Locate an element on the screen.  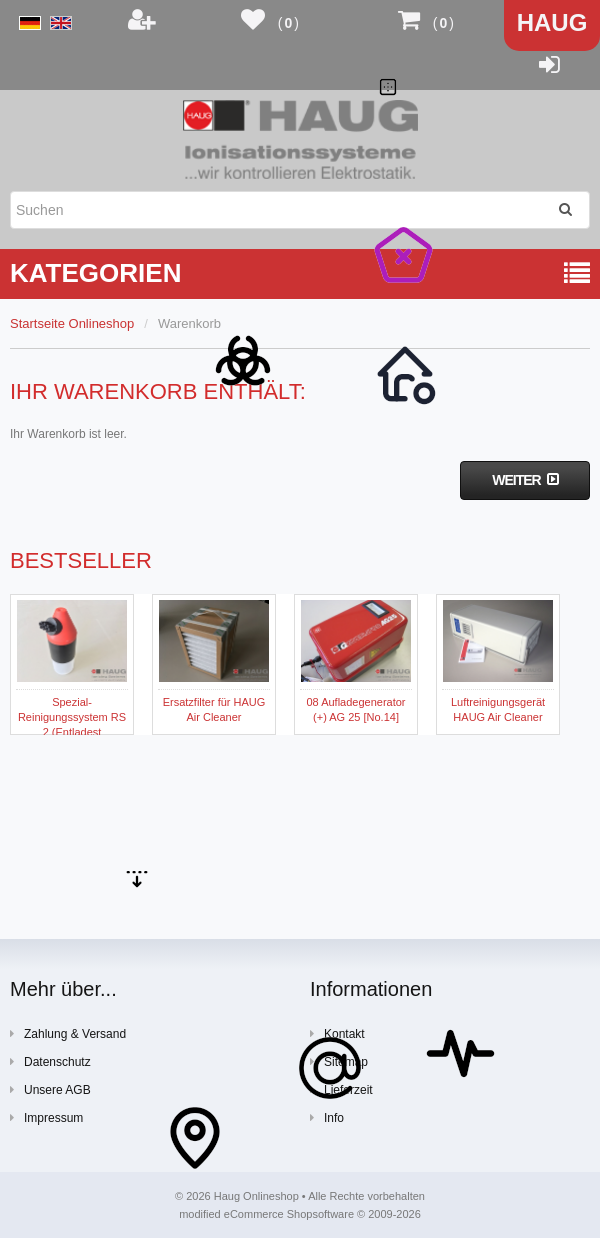
remove or delete a selected shape is located at coordinates (403, 256).